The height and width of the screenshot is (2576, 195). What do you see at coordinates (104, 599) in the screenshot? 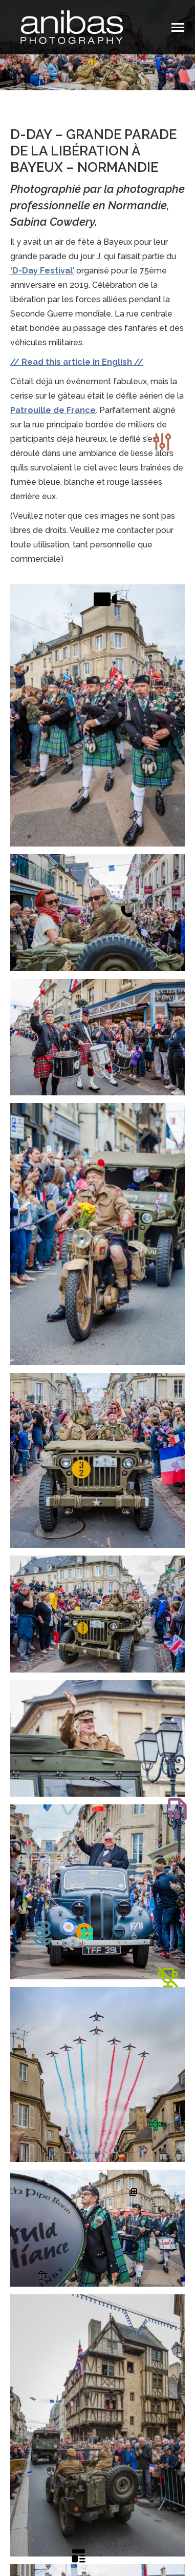
I see `start a video call` at bounding box center [104, 599].